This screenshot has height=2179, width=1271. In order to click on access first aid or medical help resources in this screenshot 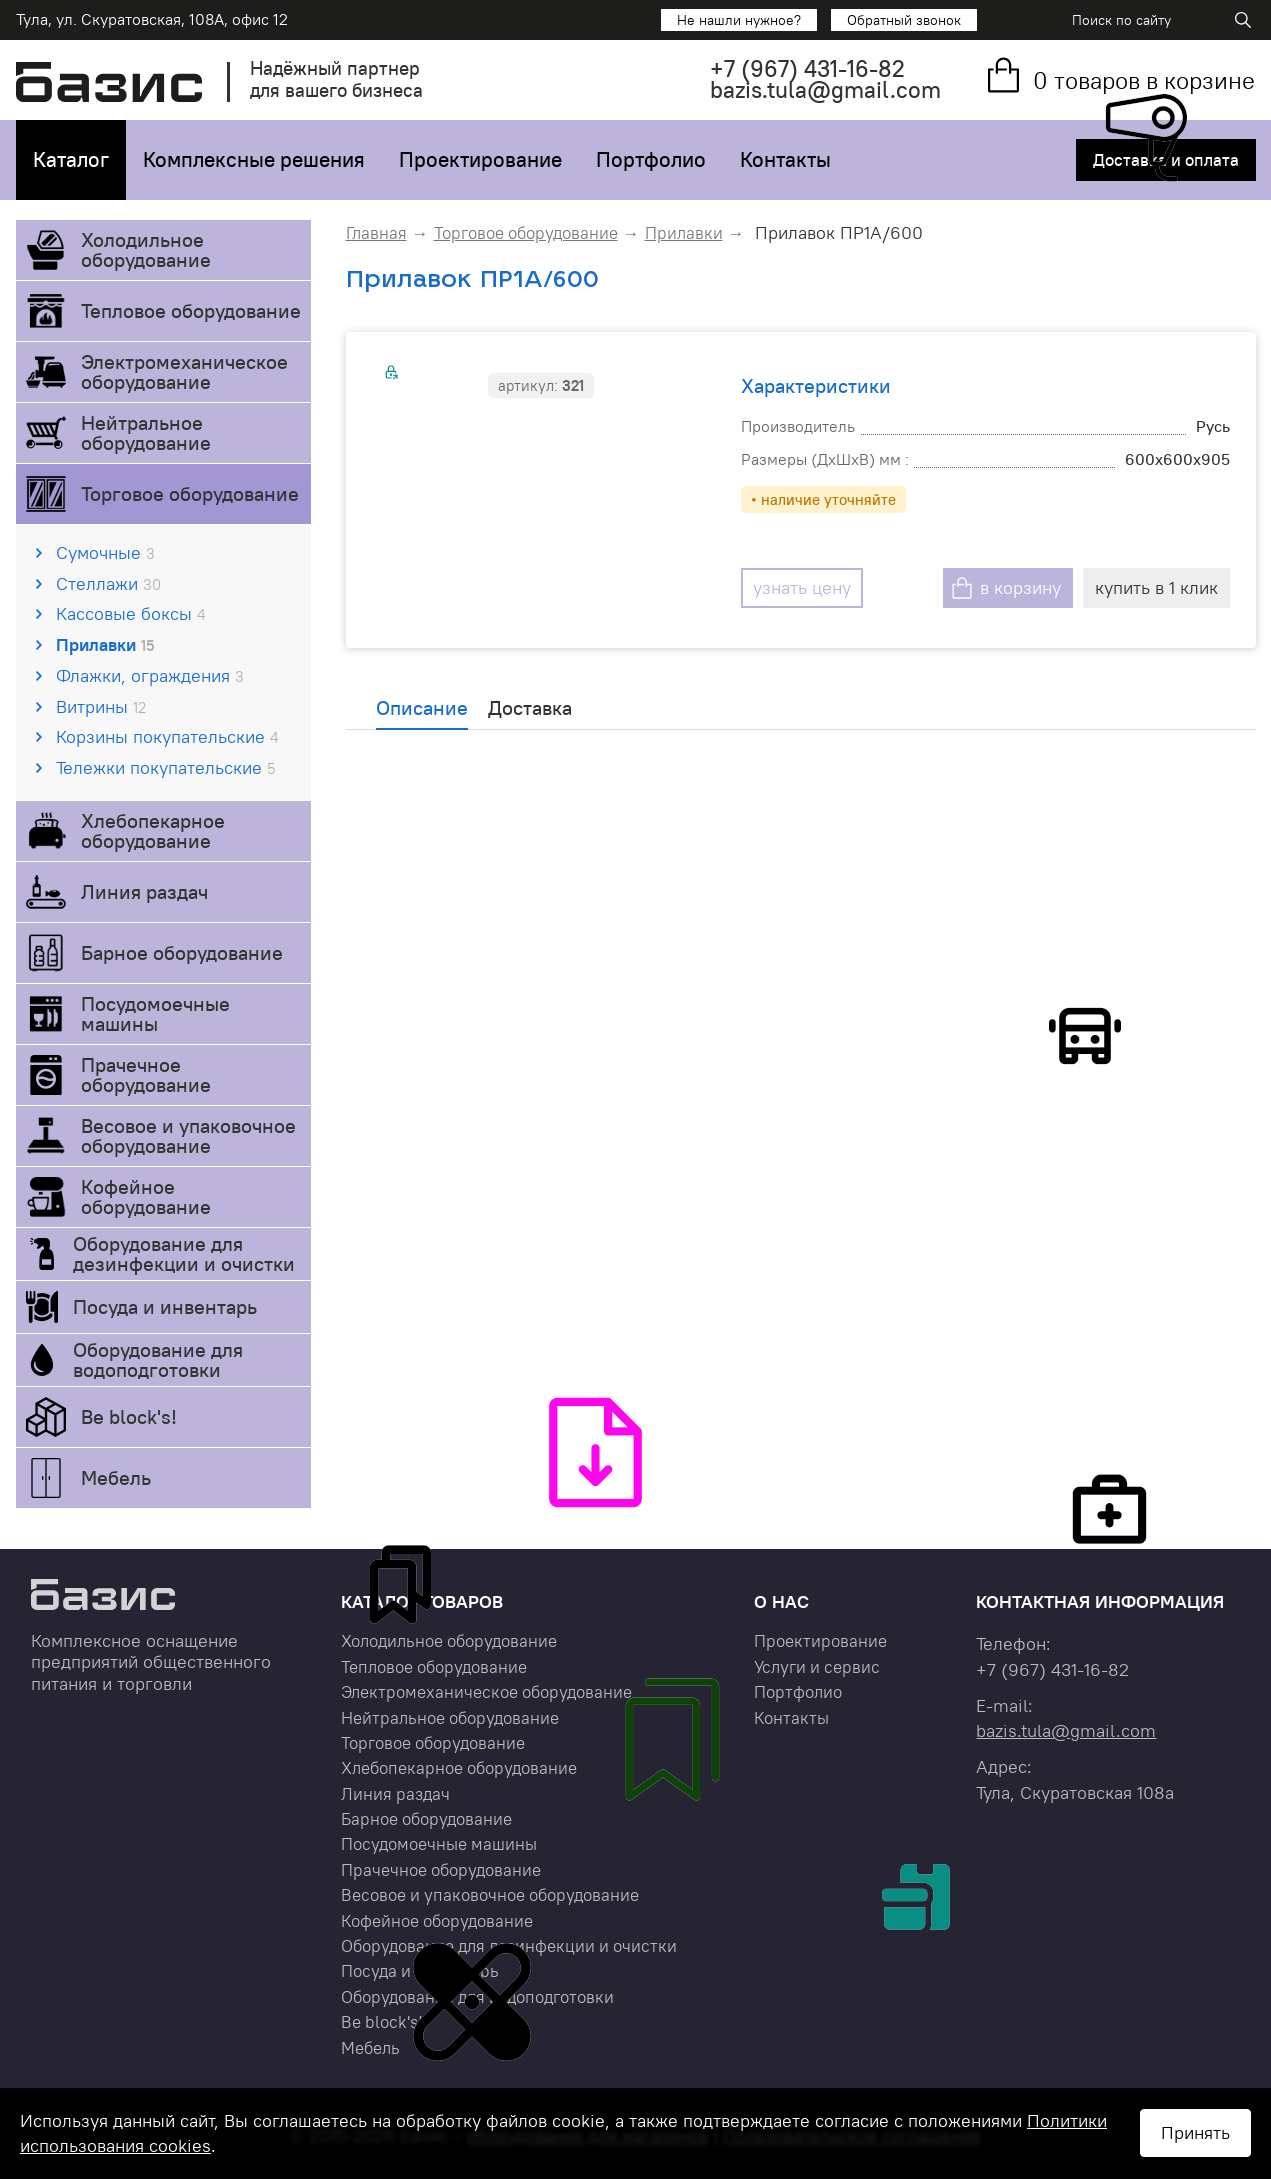, I will do `click(1109, 1512)`.